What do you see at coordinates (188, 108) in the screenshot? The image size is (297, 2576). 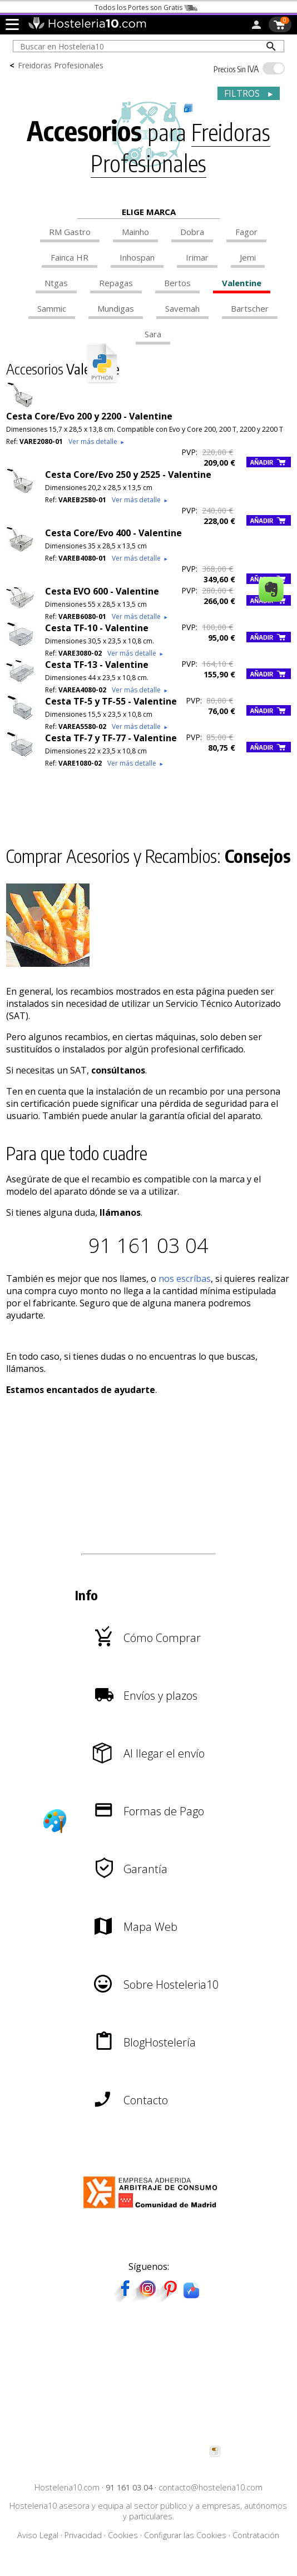 I see `open fluent reader app` at bounding box center [188, 108].